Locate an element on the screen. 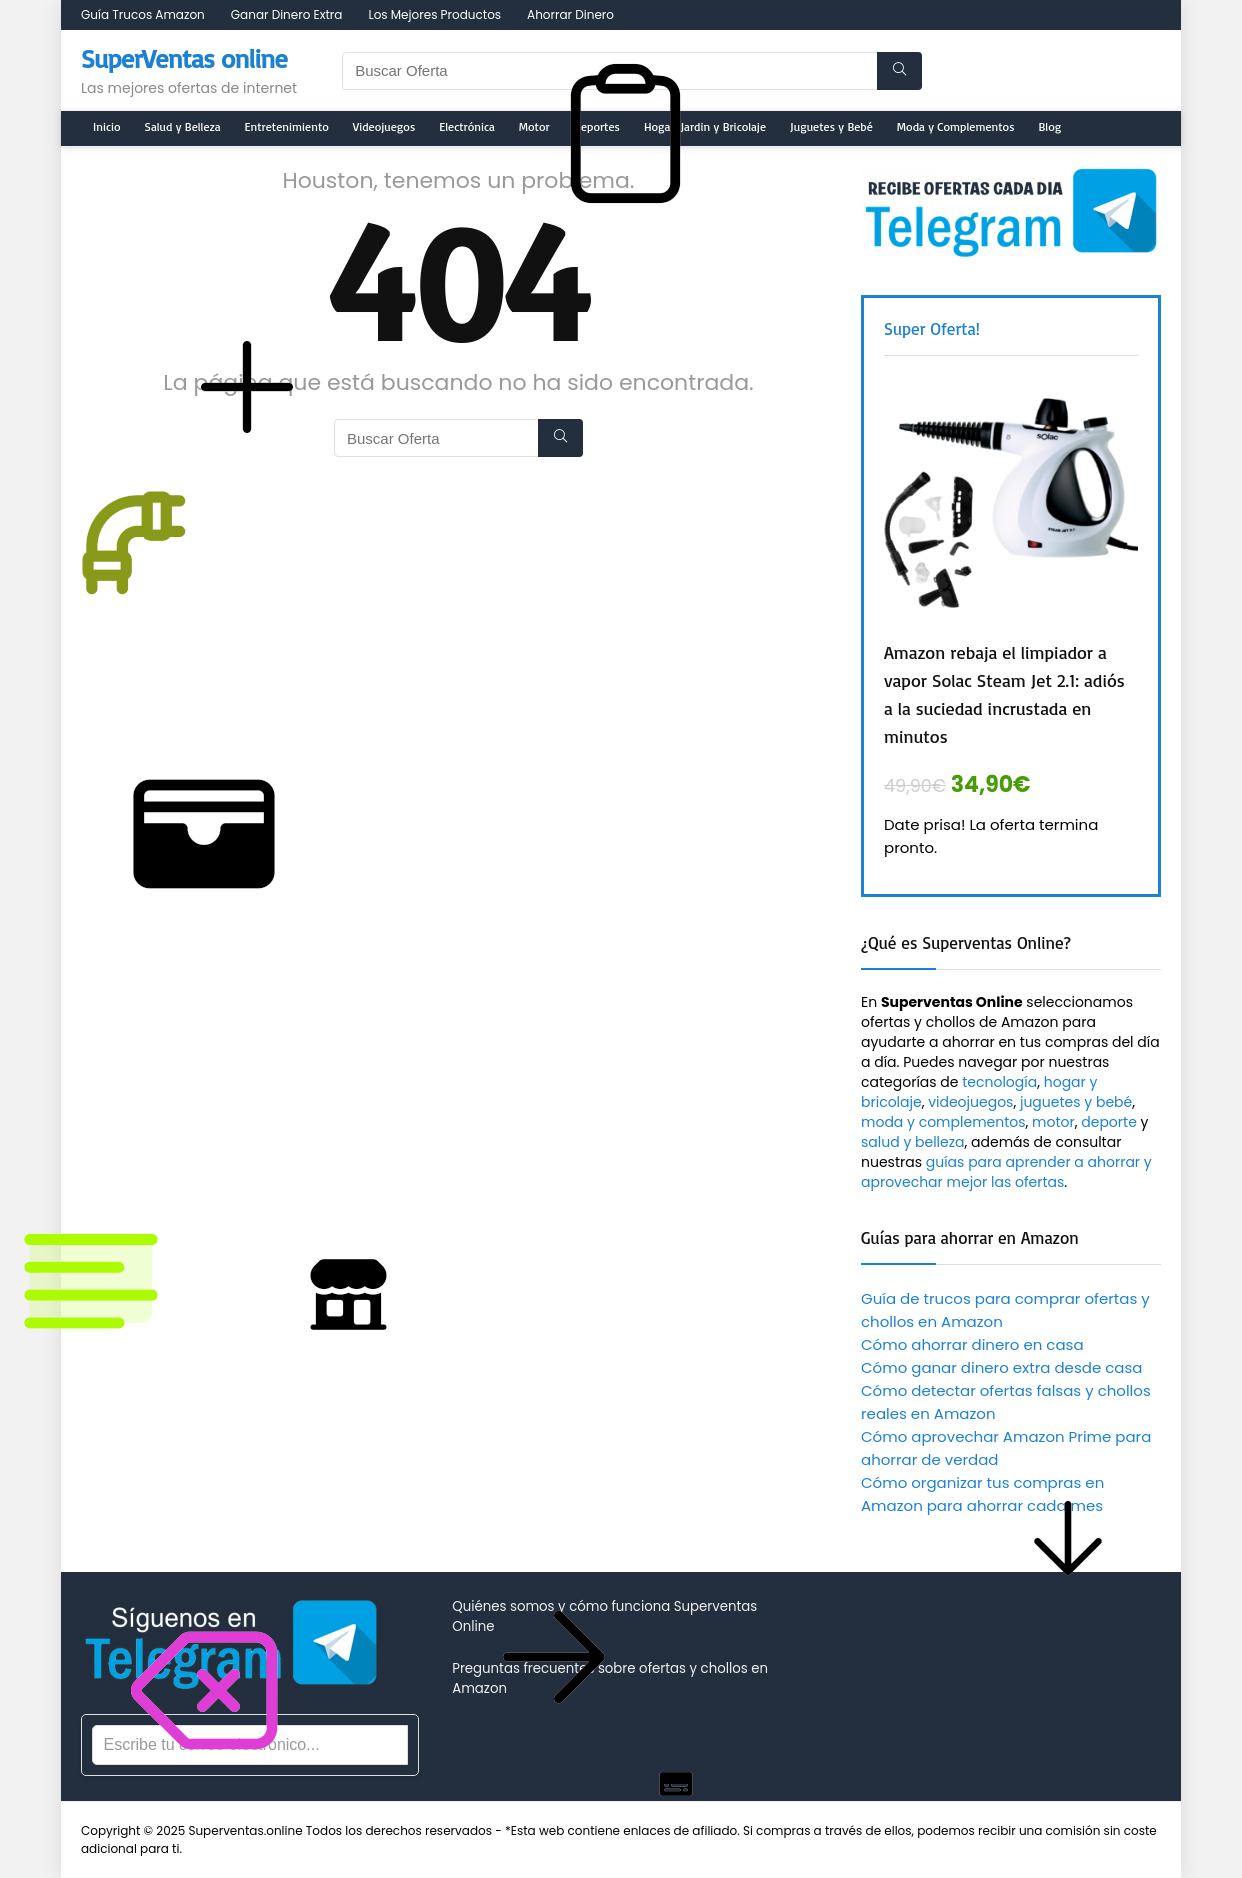 The width and height of the screenshot is (1242, 1878). copy to clipboard is located at coordinates (625, 133).